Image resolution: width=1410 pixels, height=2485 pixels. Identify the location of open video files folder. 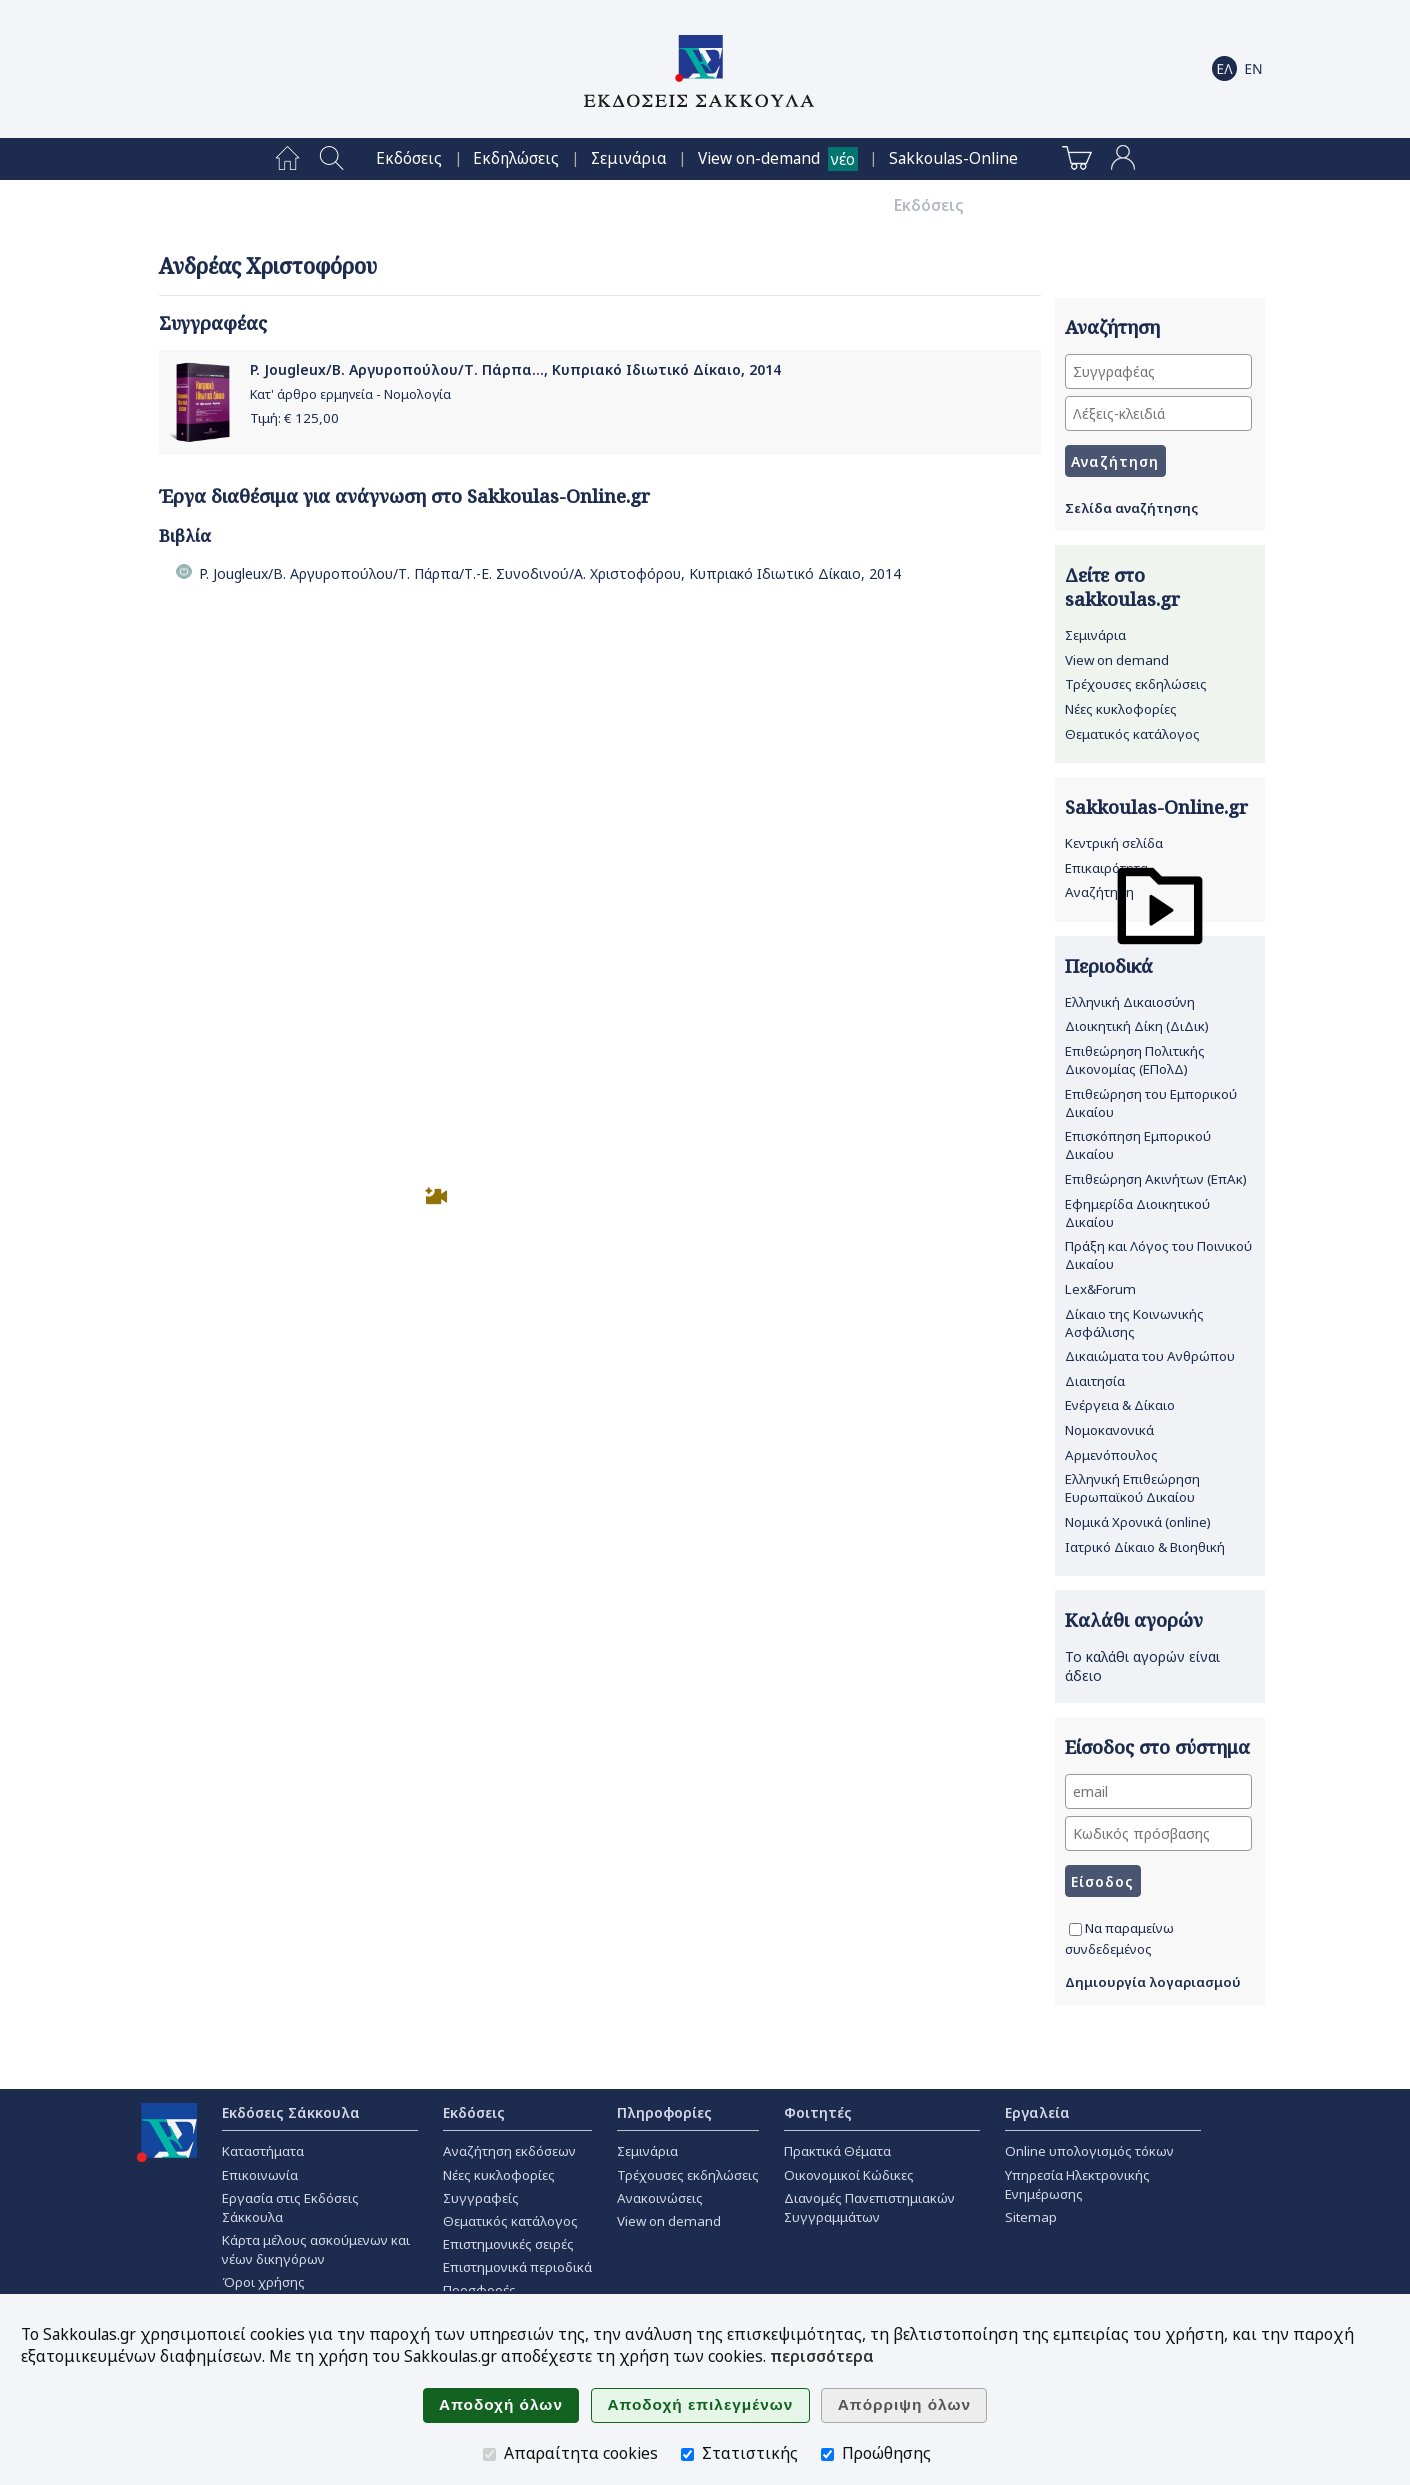
(1160, 906).